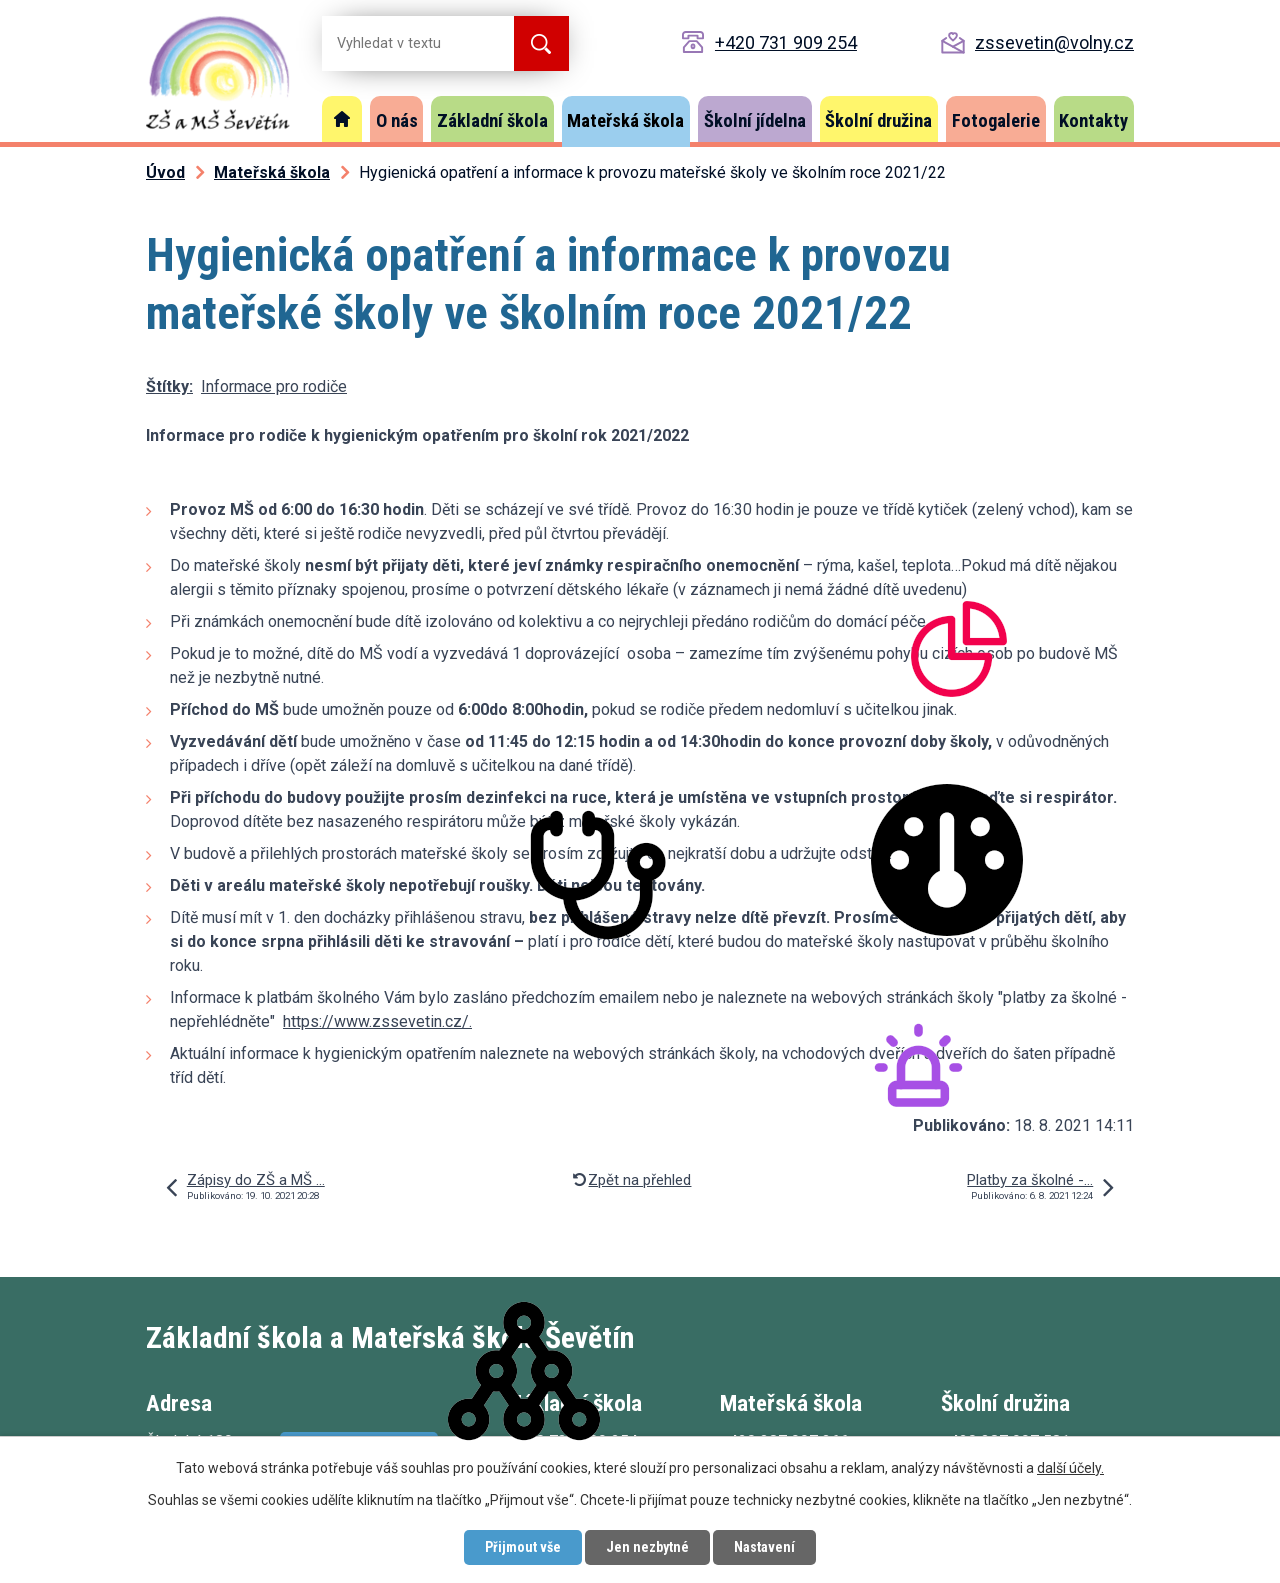 The width and height of the screenshot is (1280, 1583). What do you see at coordinates (524, 1371) in the screenshot?
I see `view organizational hierarchy` at bounding box center [524, 1371].